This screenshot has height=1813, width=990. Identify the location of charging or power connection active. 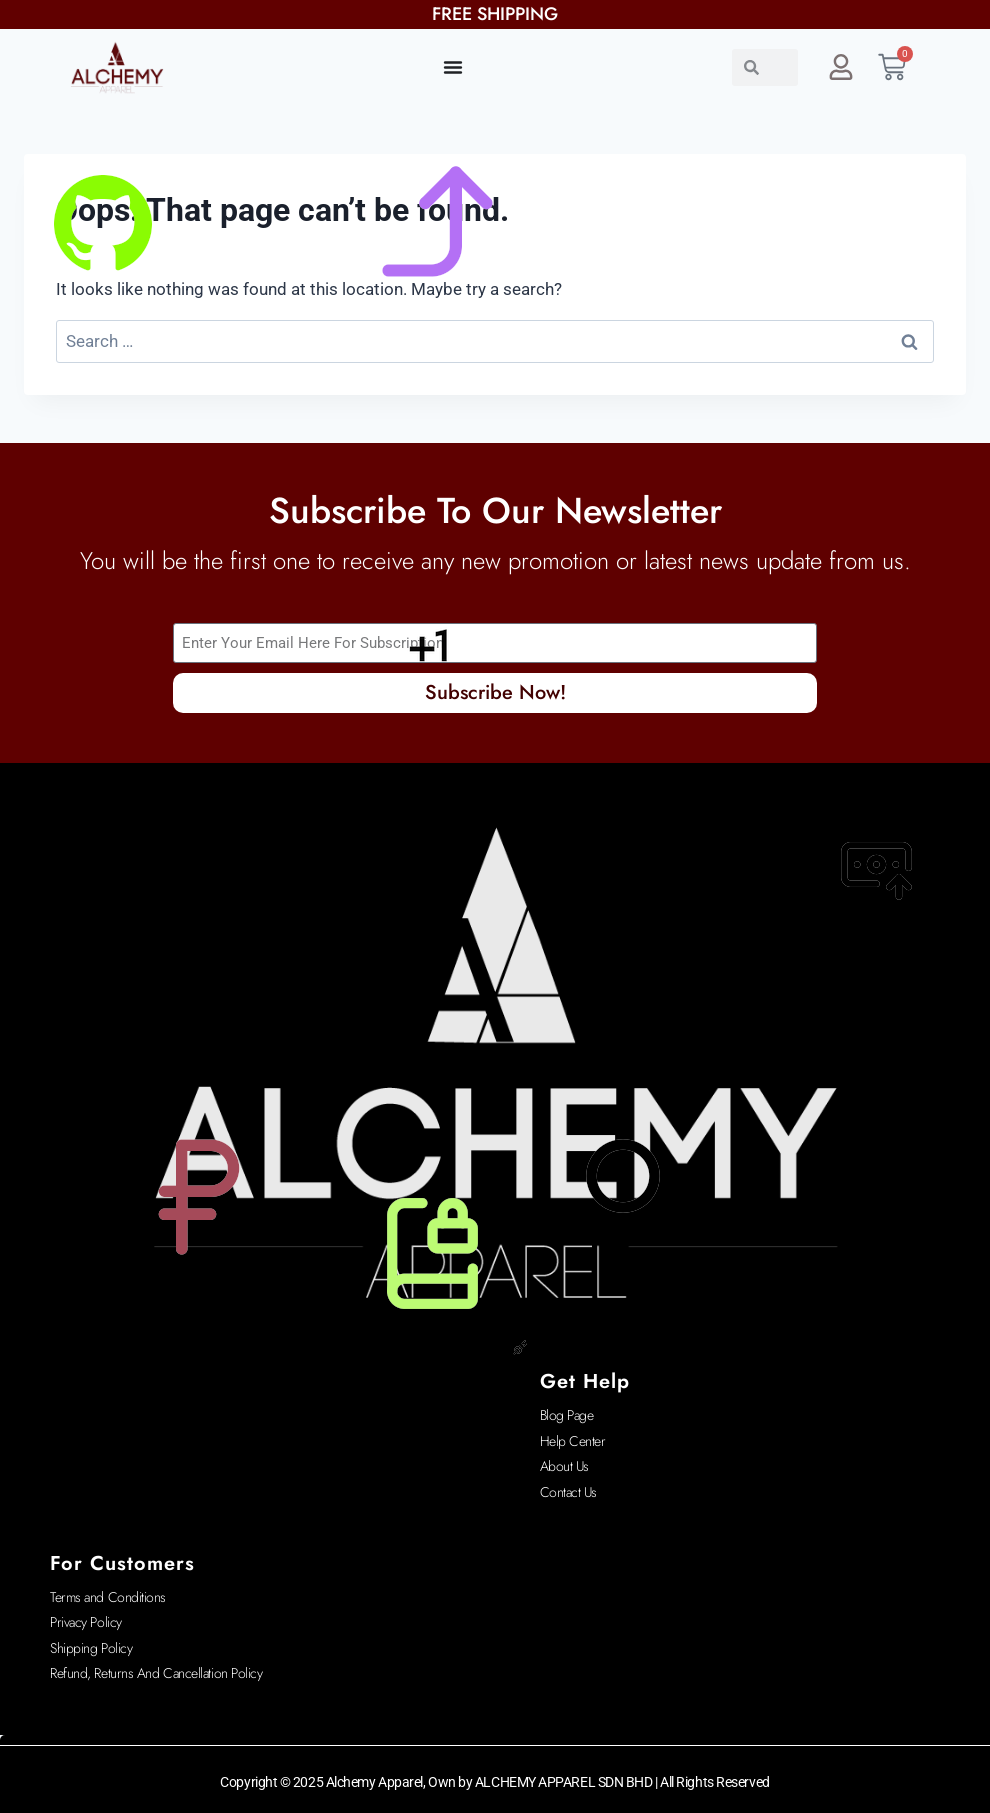
(521, 1347).